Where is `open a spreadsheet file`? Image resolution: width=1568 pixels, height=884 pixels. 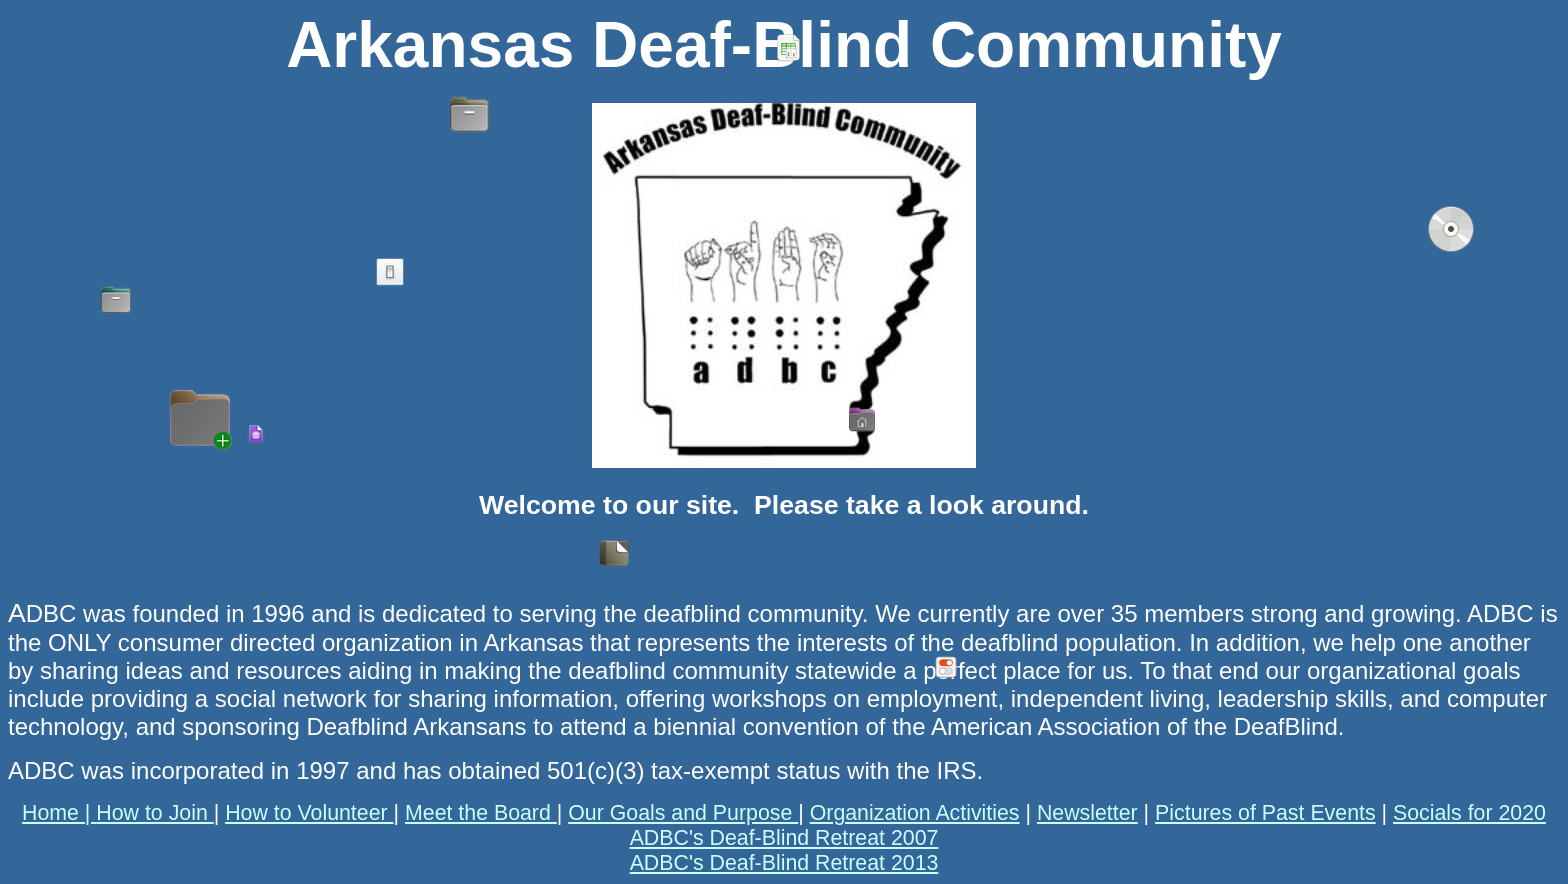 open a spreadsheet file is located at coordinates (788, 47).